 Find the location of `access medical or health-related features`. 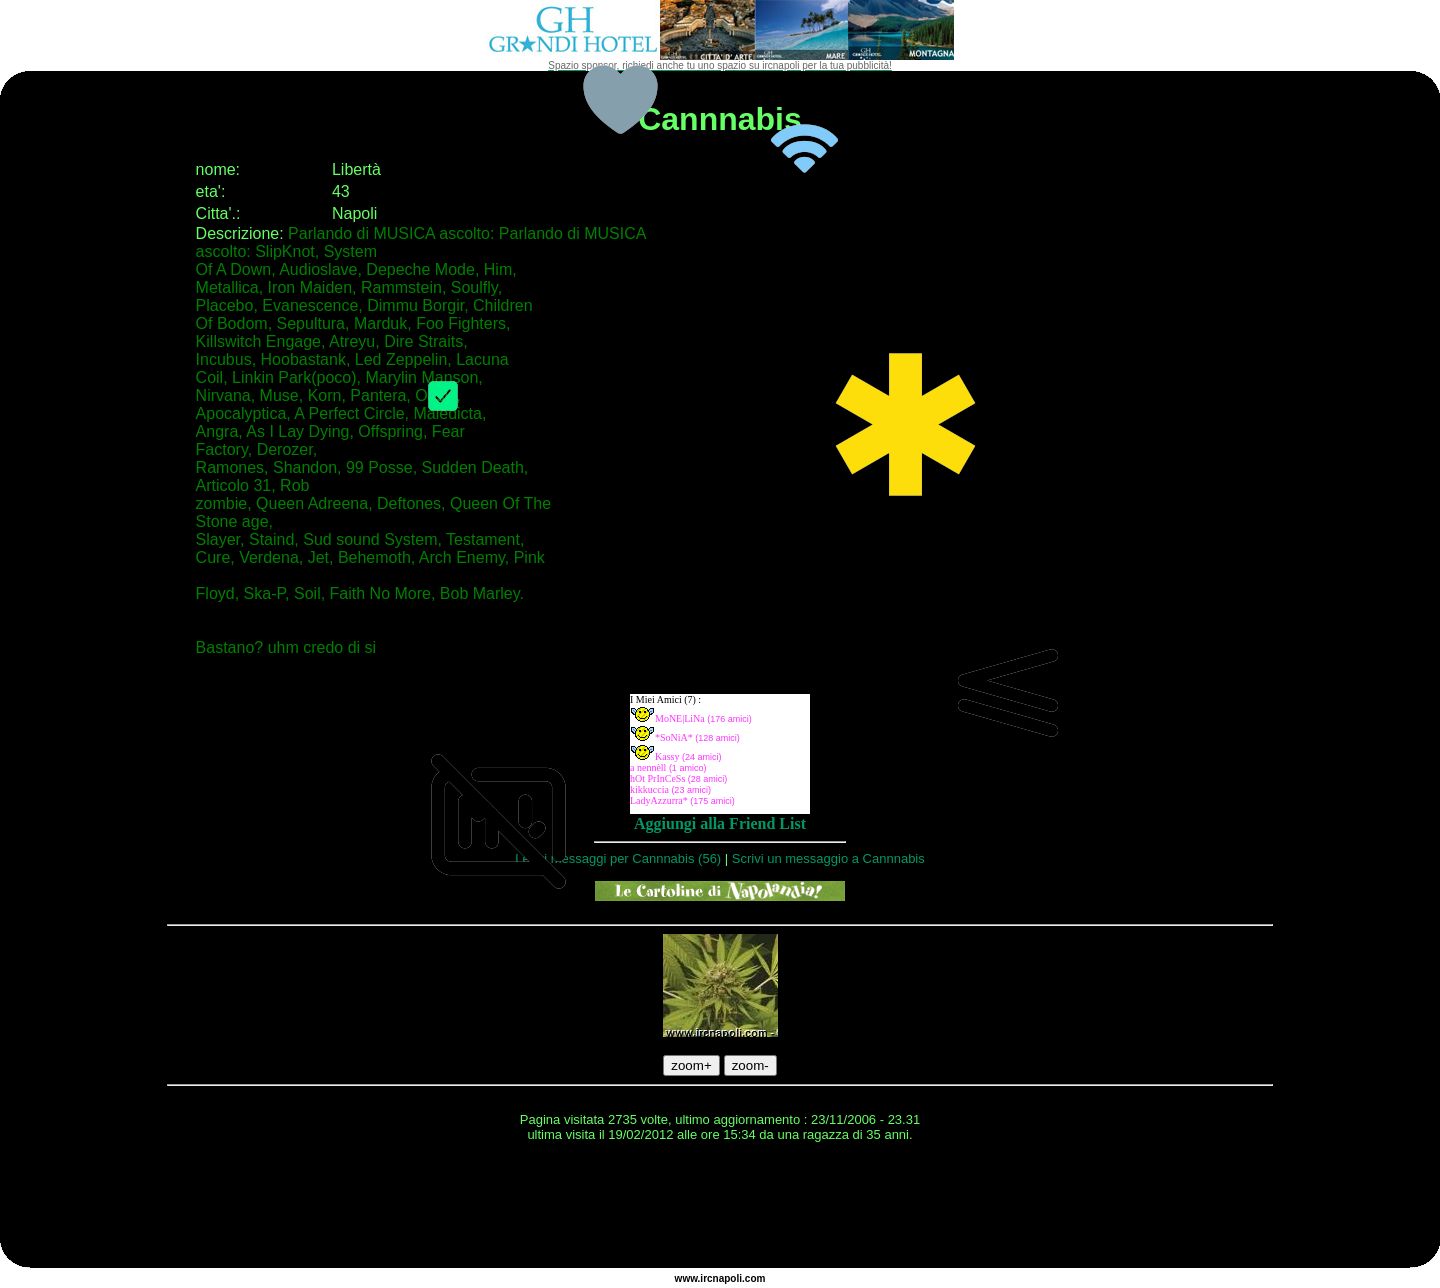

access medical or health-related features is located at coordinates (905, 424).